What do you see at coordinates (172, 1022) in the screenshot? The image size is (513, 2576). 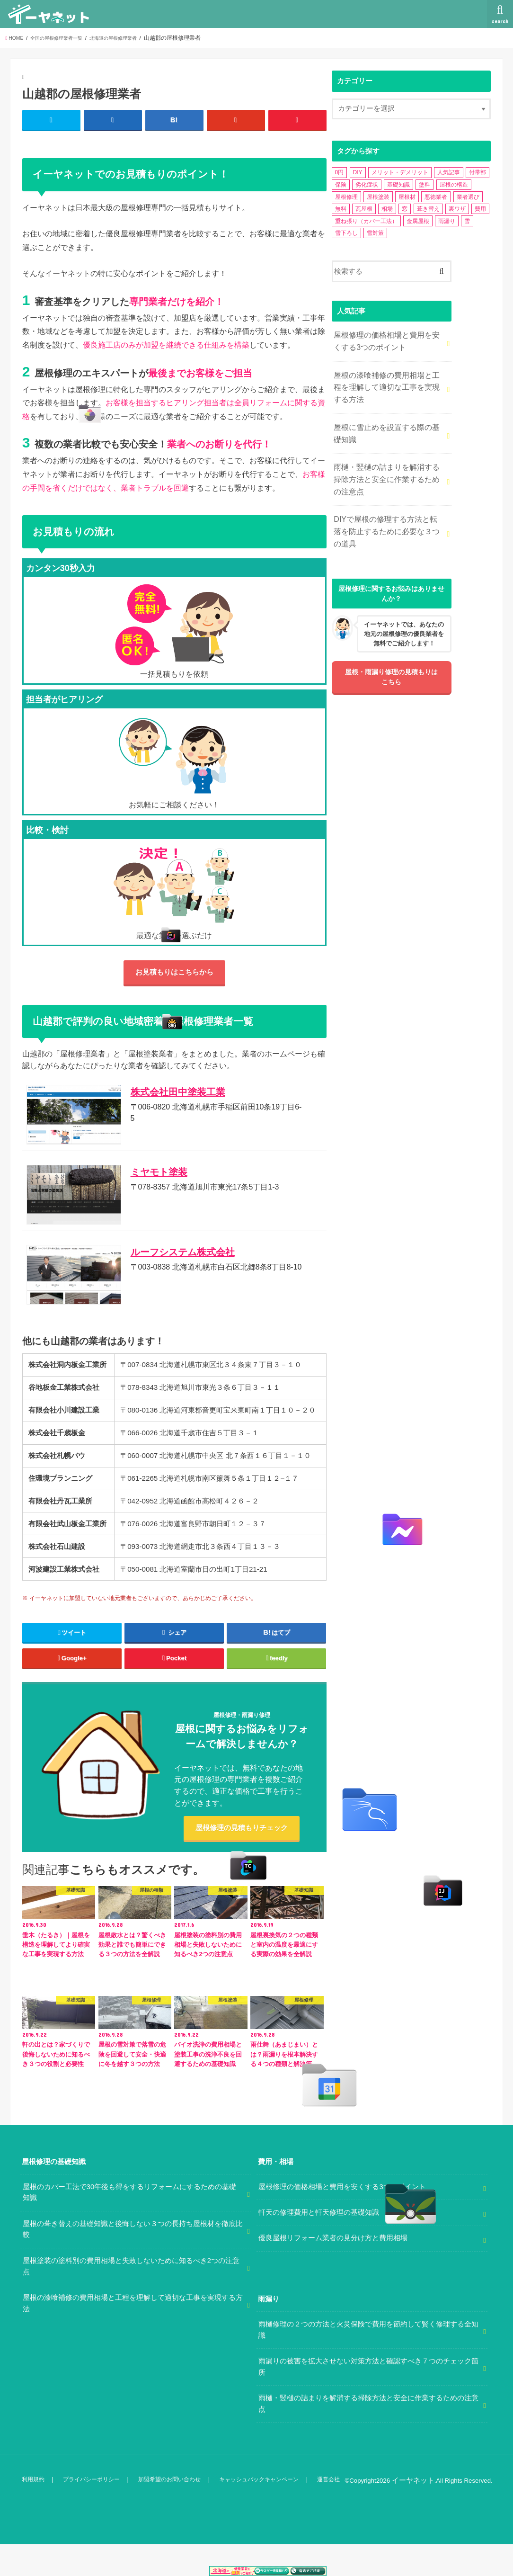 I see `open folder containing svg files` at bounding box center [172, 1022].